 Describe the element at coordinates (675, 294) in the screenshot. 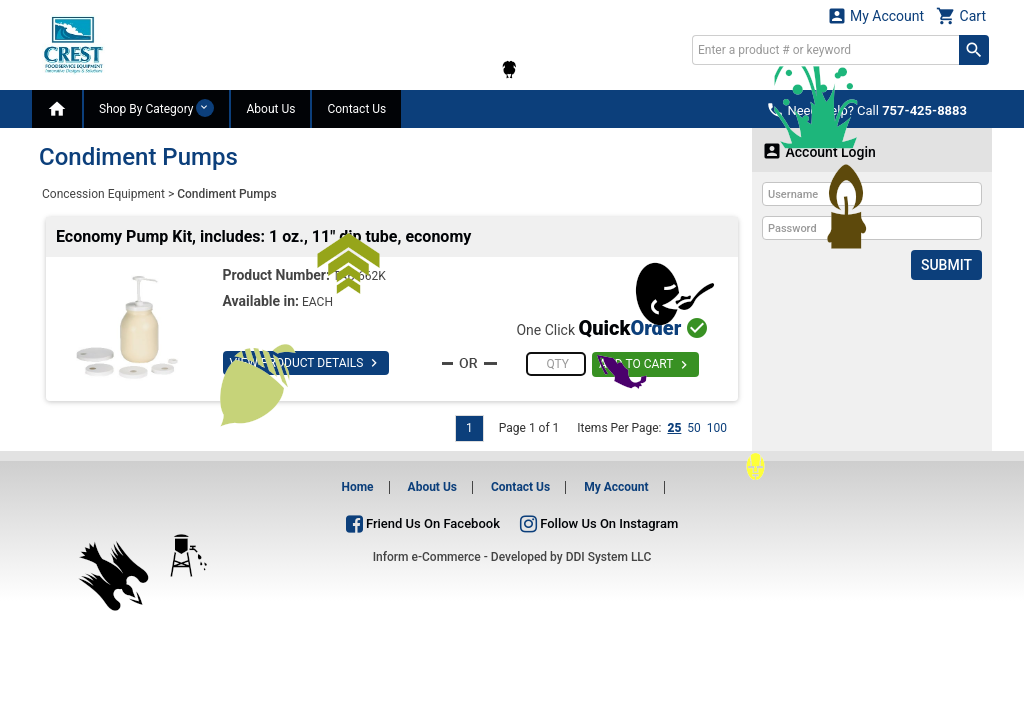

I see `indicates eating or mealtime activity` at that location.